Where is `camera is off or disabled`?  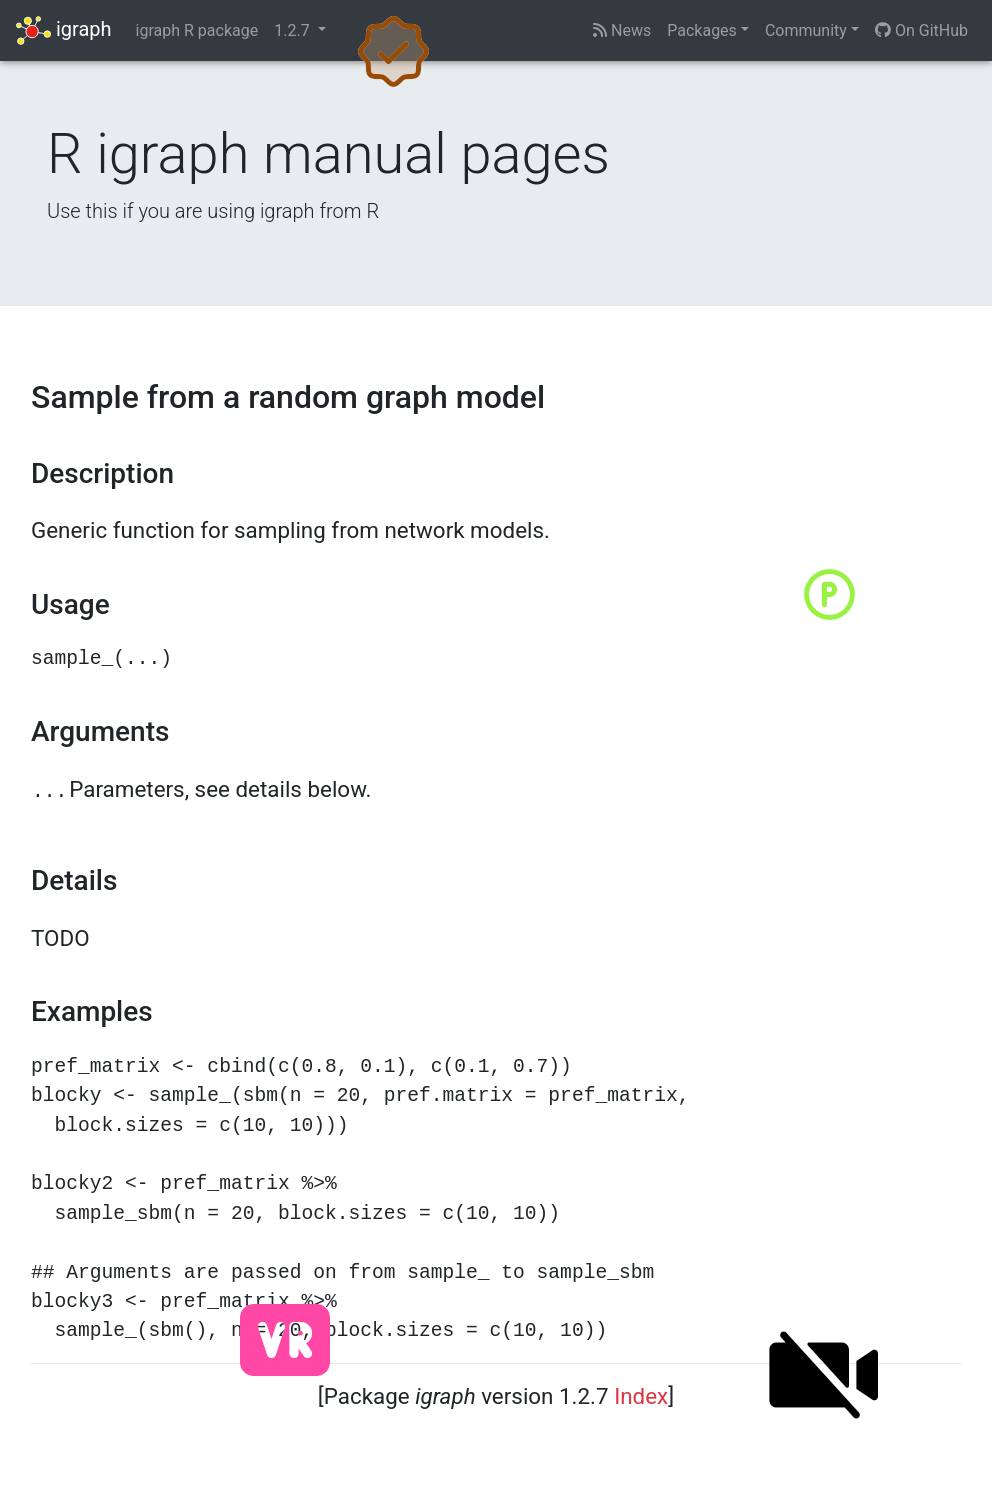 camera is off or disabled is located at coordinates (820, 1375).